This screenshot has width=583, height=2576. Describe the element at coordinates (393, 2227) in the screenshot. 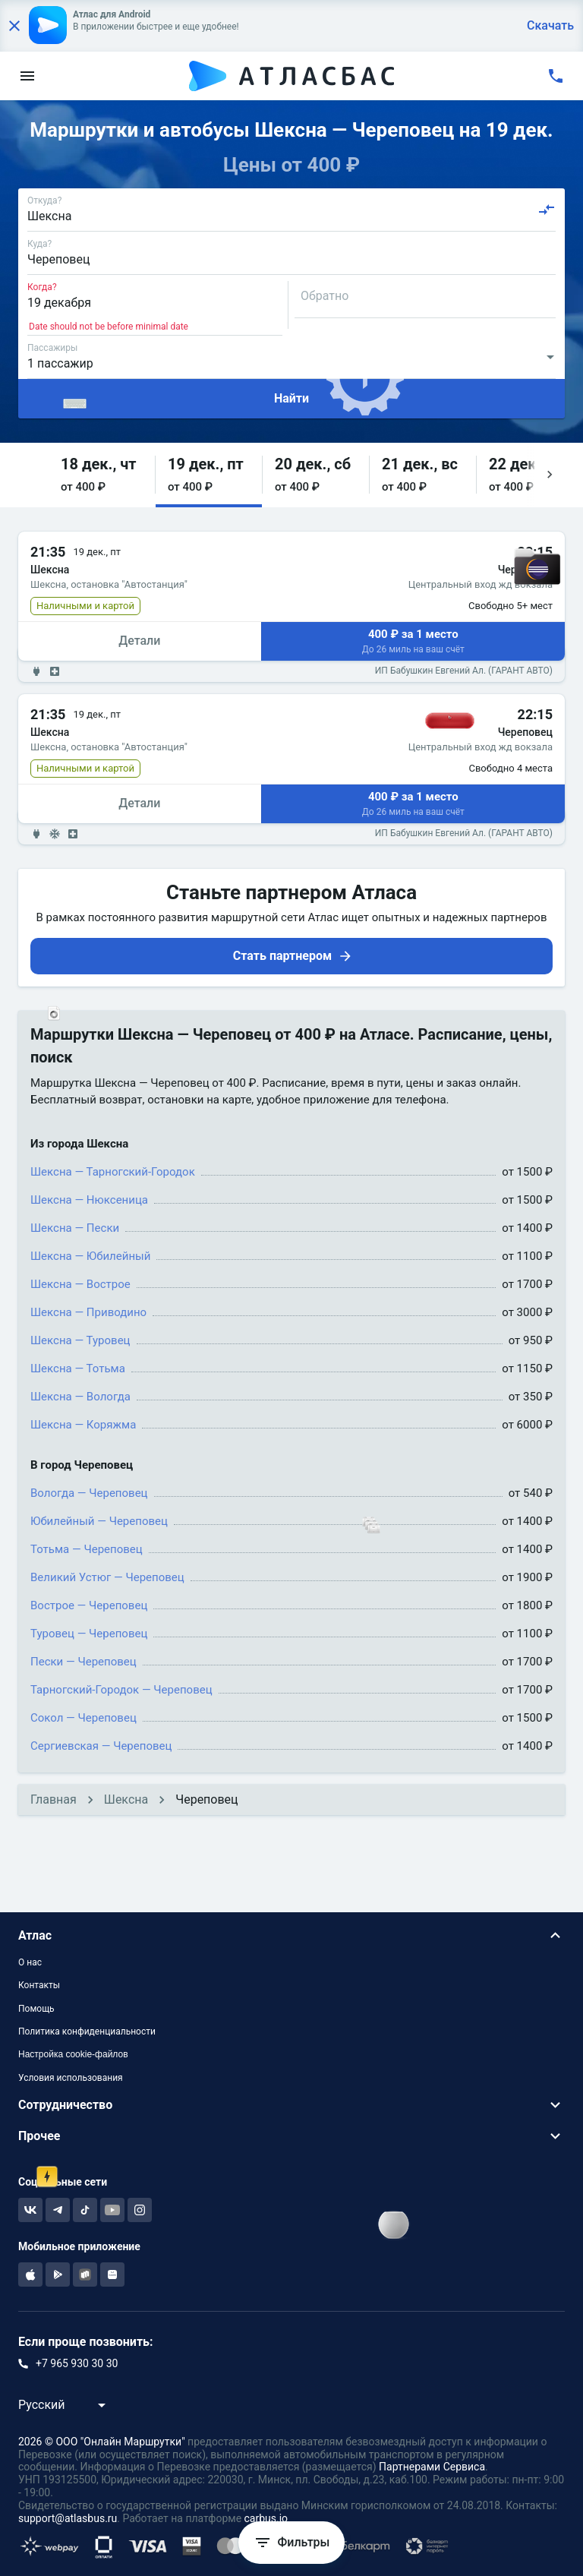

I see `homepod mini smart speaker device` at that location.